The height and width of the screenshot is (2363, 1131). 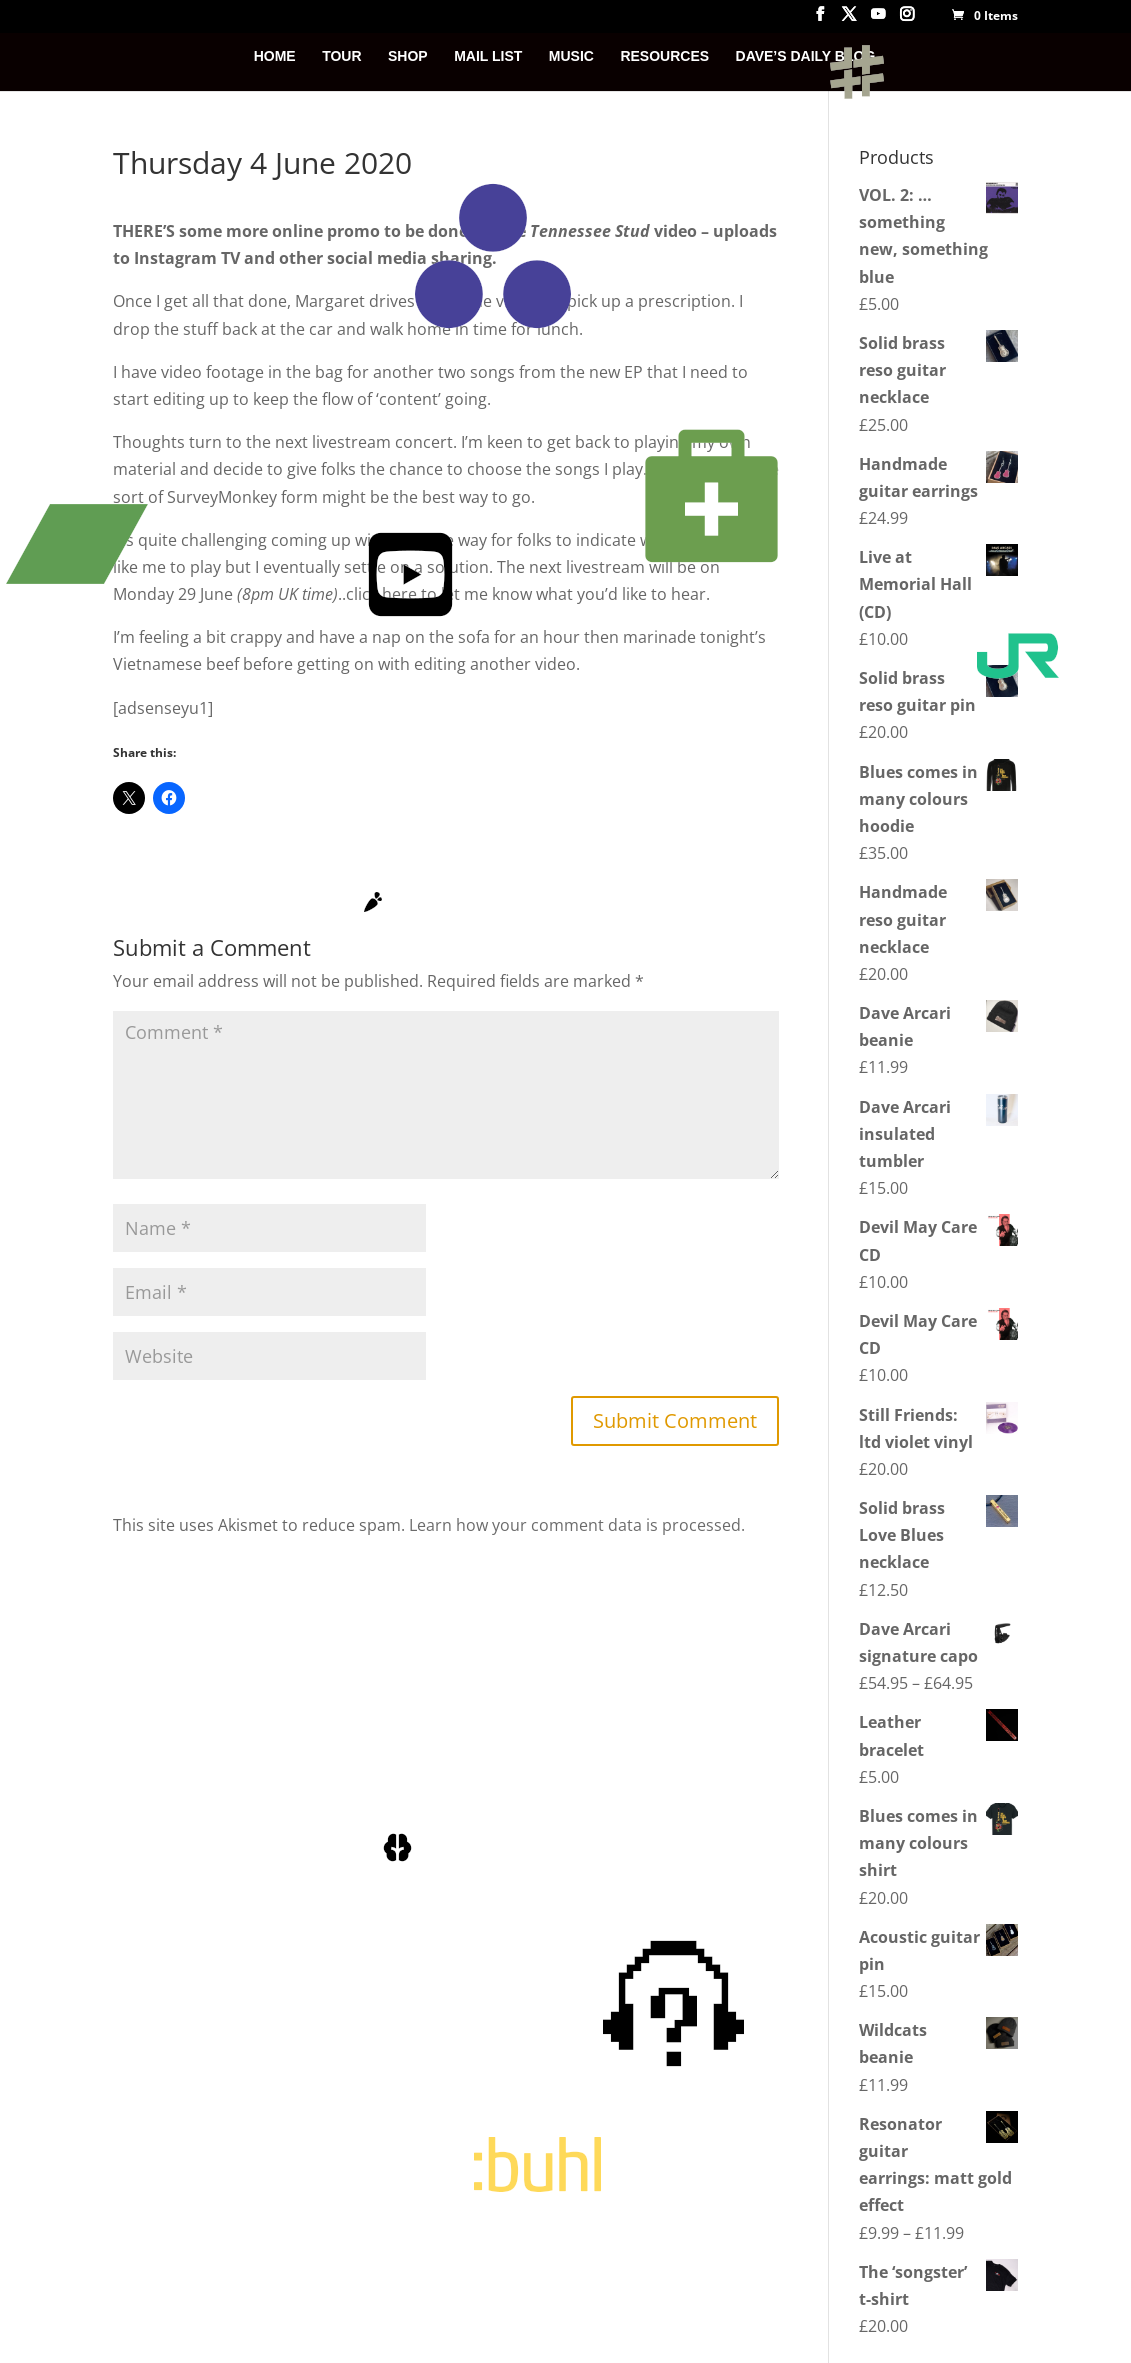 I want to click on JR Group company logo, so click(x=1018, y=656).